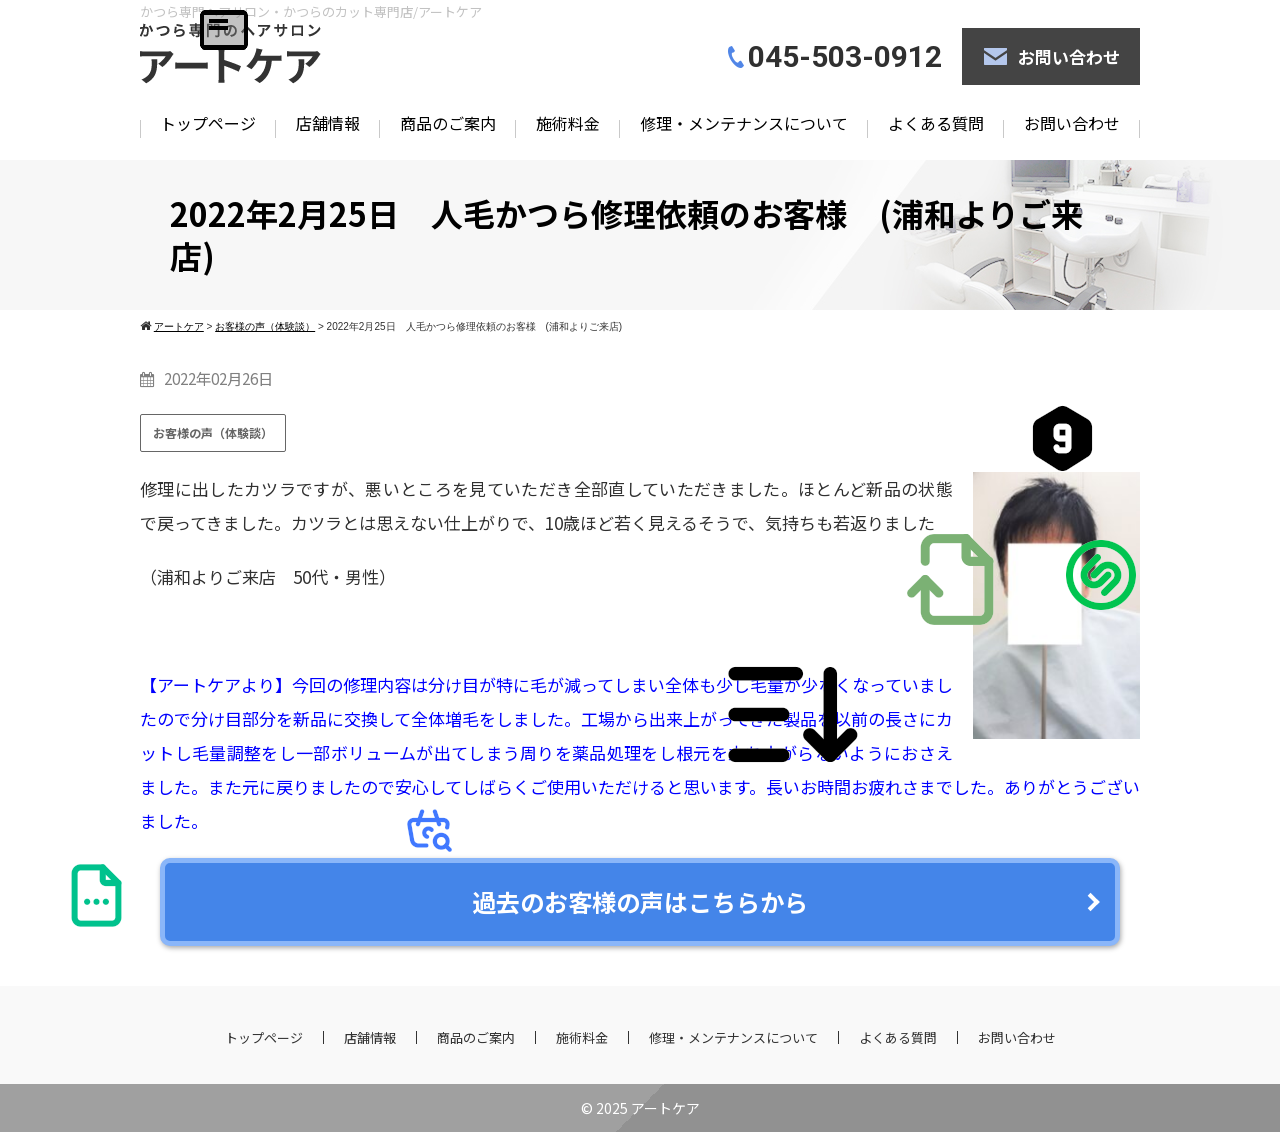 This screenshot has height=1132, width=1280. Describe the element at coordinates (1101, 575) in the screenshot. I see `identify a song with Shazam` at that location.